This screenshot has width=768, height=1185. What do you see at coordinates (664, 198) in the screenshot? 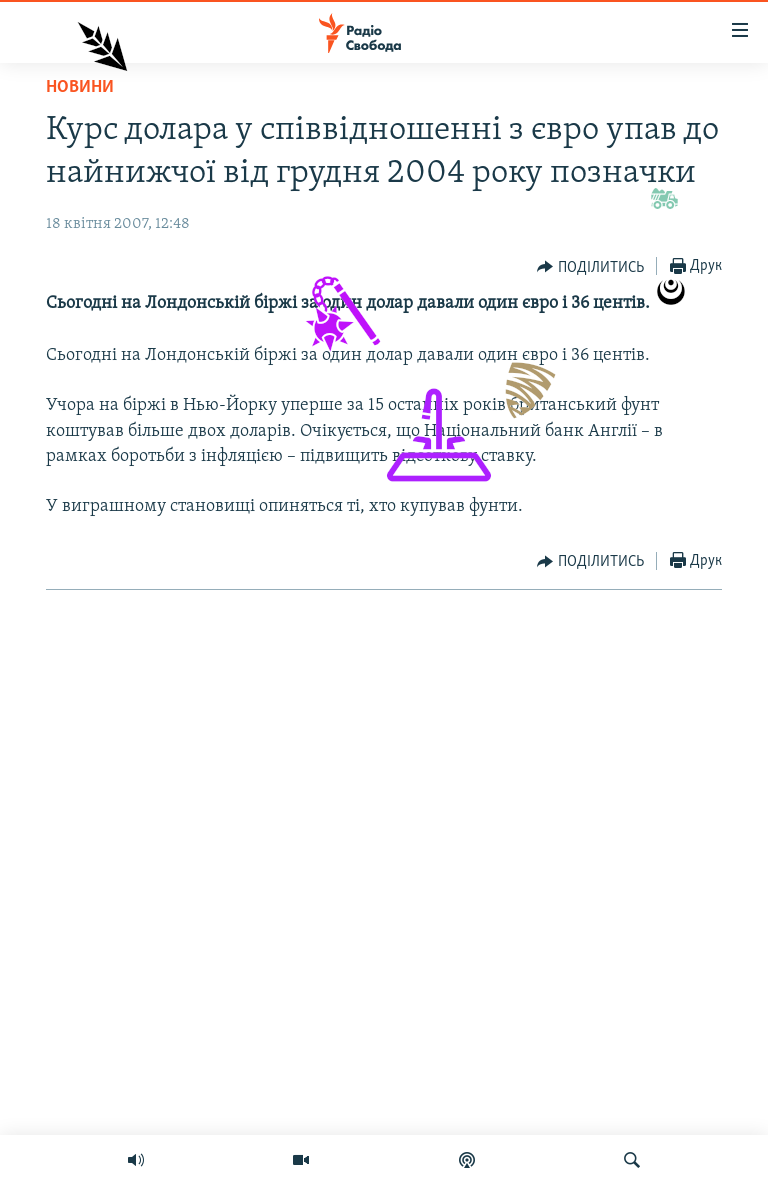
I see `mining truck or haul truck used in resource extraction games` at bounding box center [664, 198].